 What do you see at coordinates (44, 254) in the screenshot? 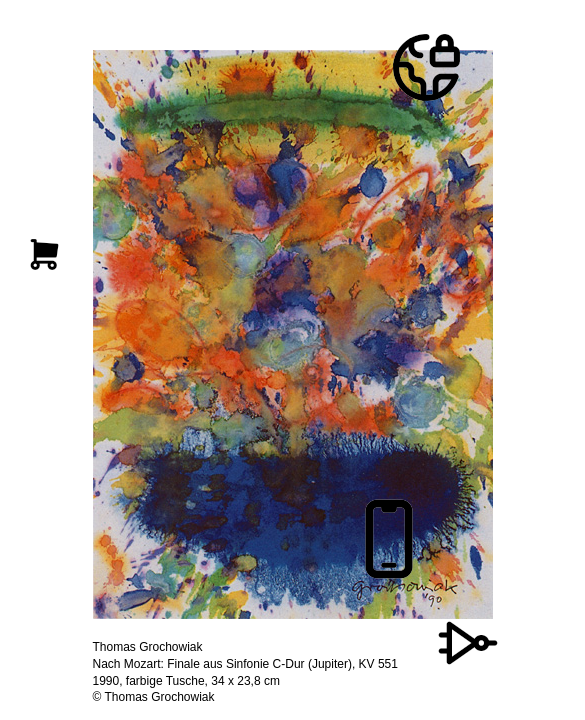
I see `view your shopping cart` at bounding box center [44, 254].